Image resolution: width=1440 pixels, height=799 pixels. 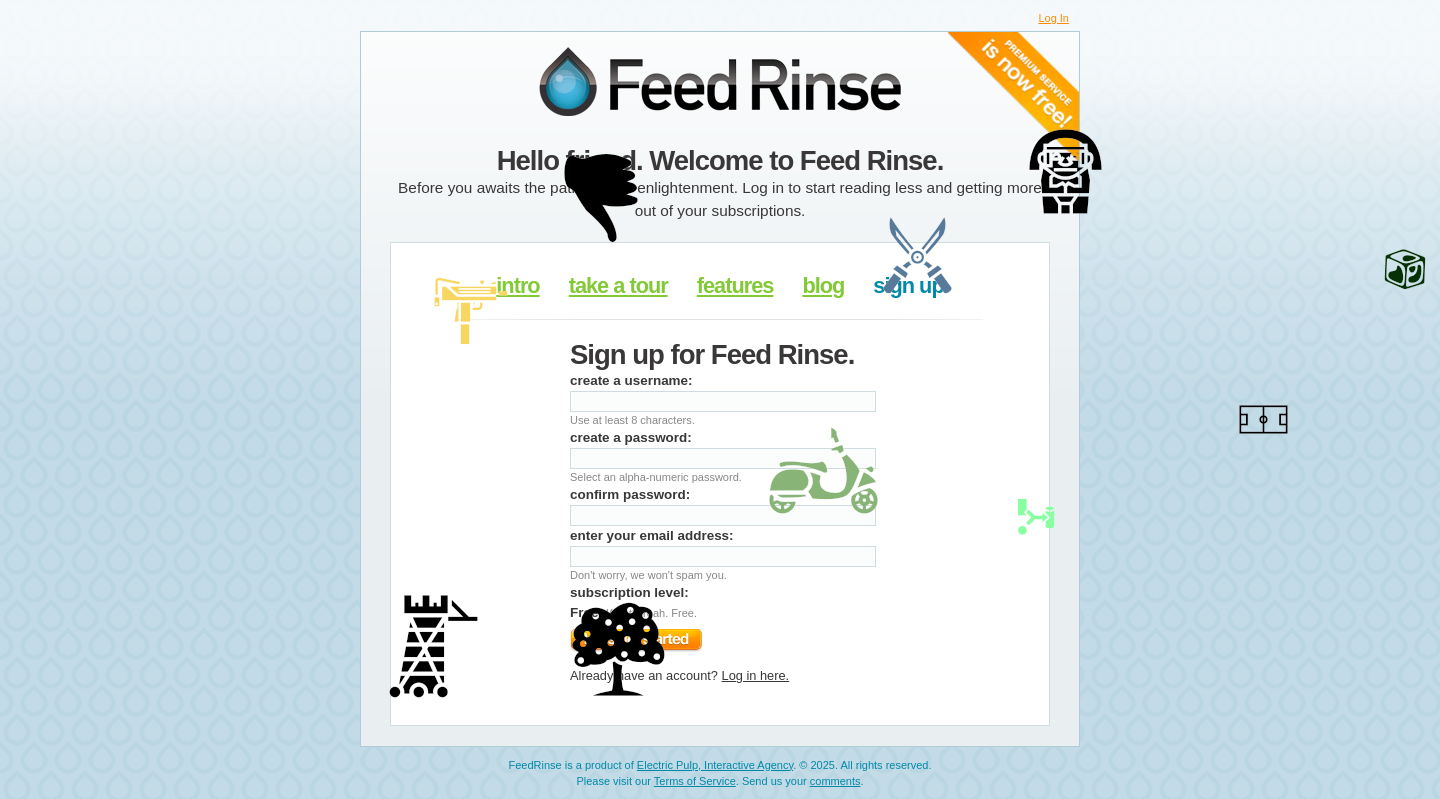 What do you see at coordinates (917, 254) in the screenshot?
I see `trim or cut selected content` at bounding box center [917, 254].